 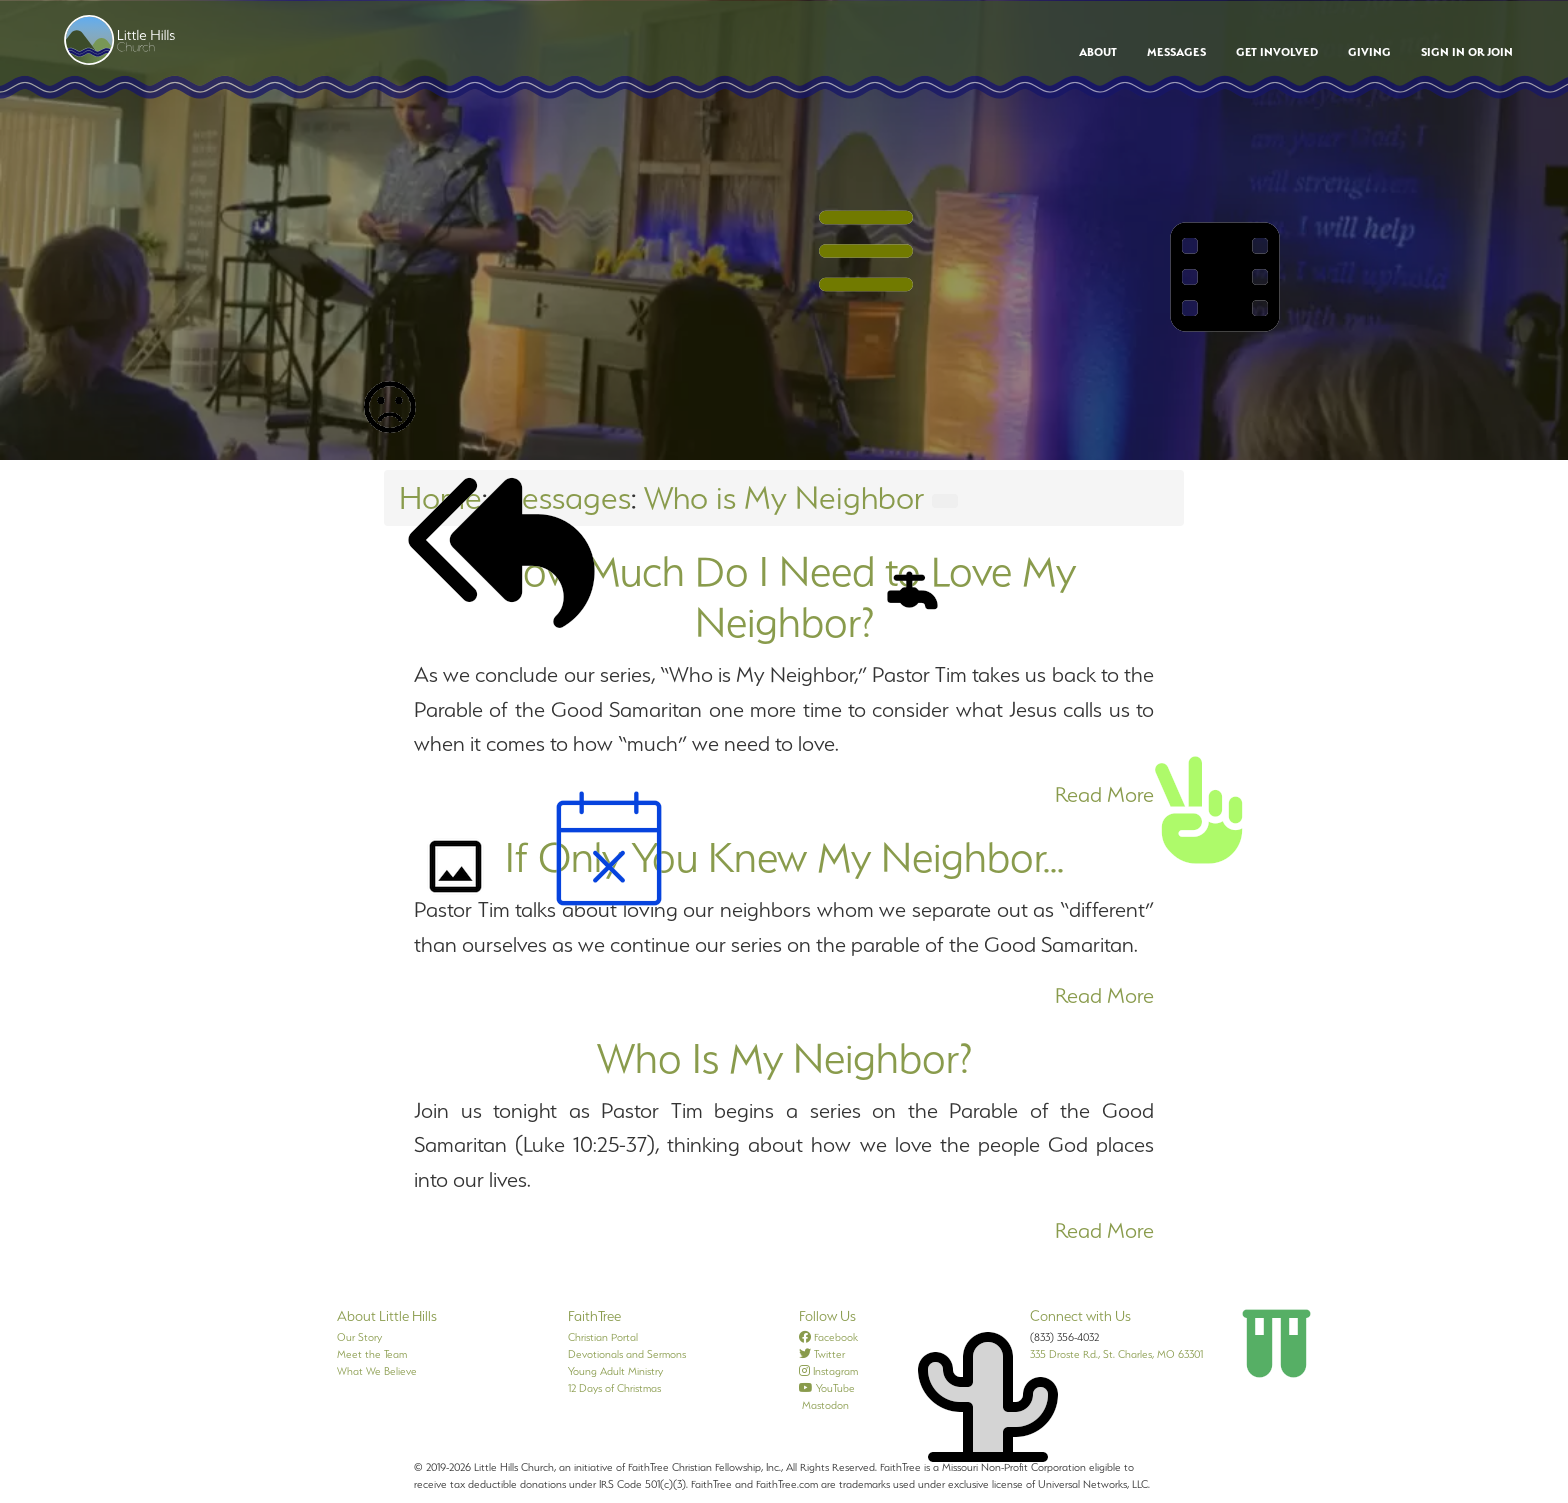 What do you see at coordinates (912, 593) in the screenshot?
I see `access water or plumbing settings` at bounding box center [912, 593].